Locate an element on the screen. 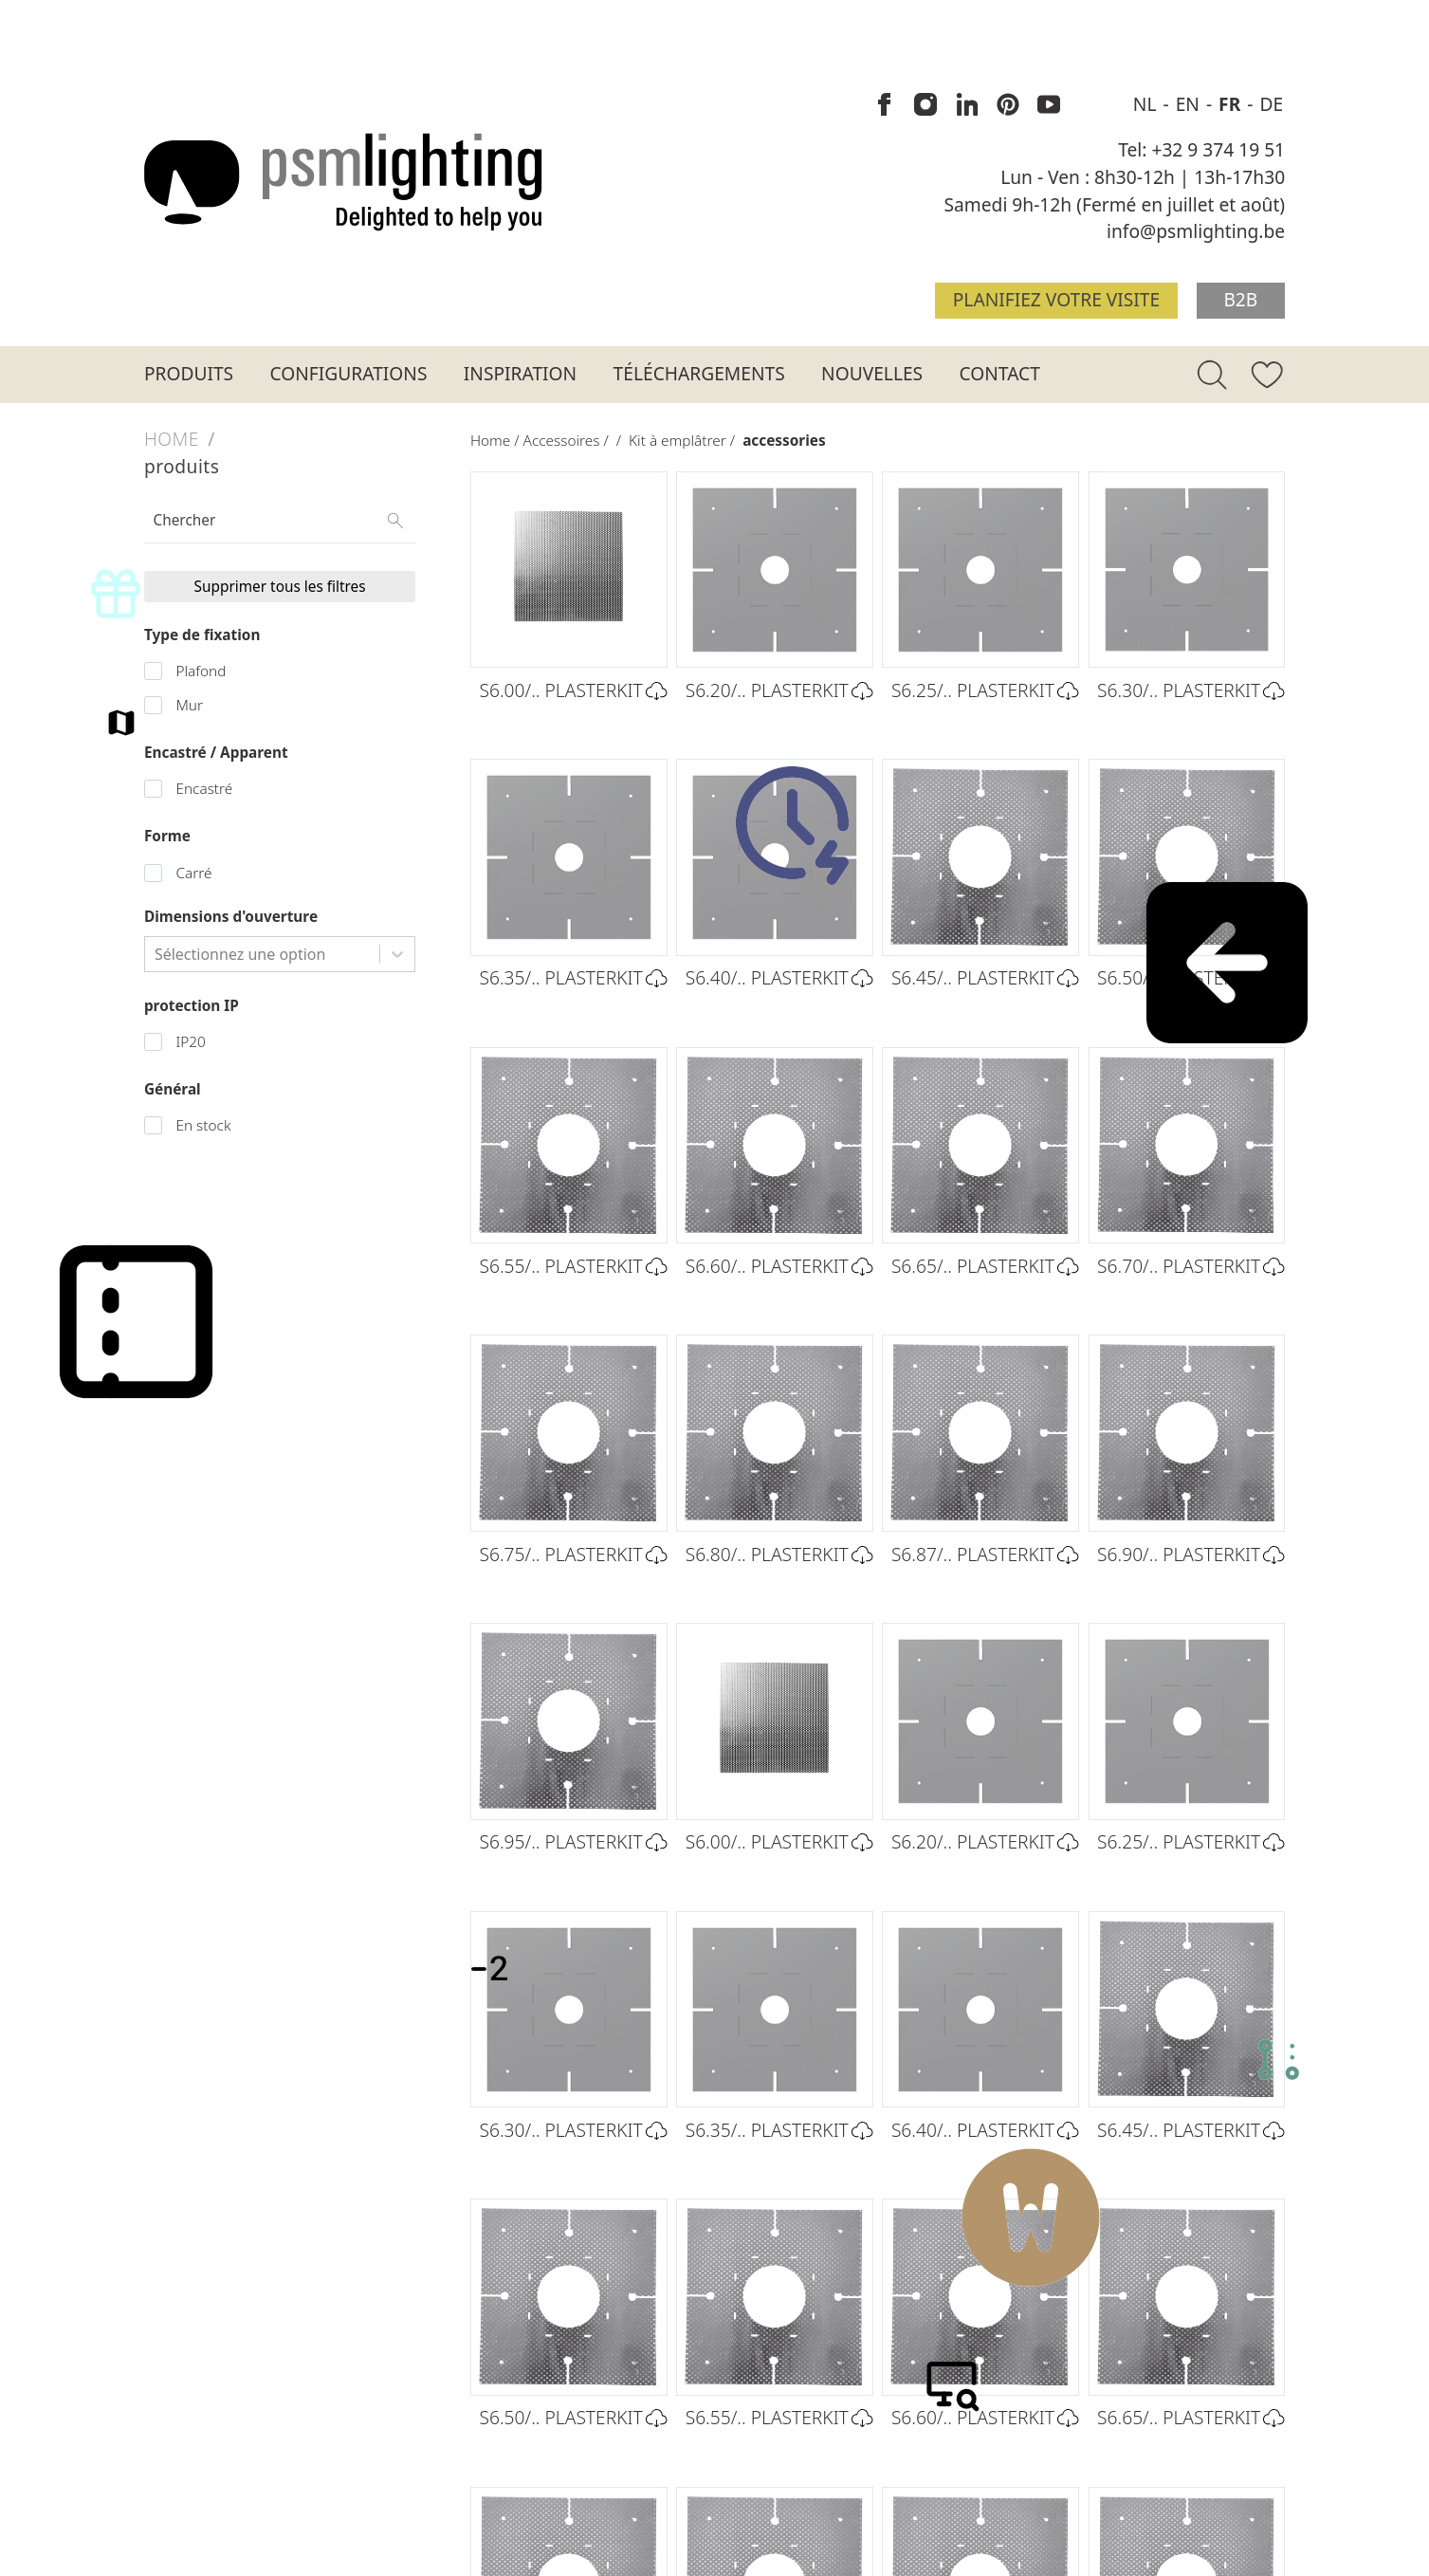  open map view is located at coordinates (121, 723).